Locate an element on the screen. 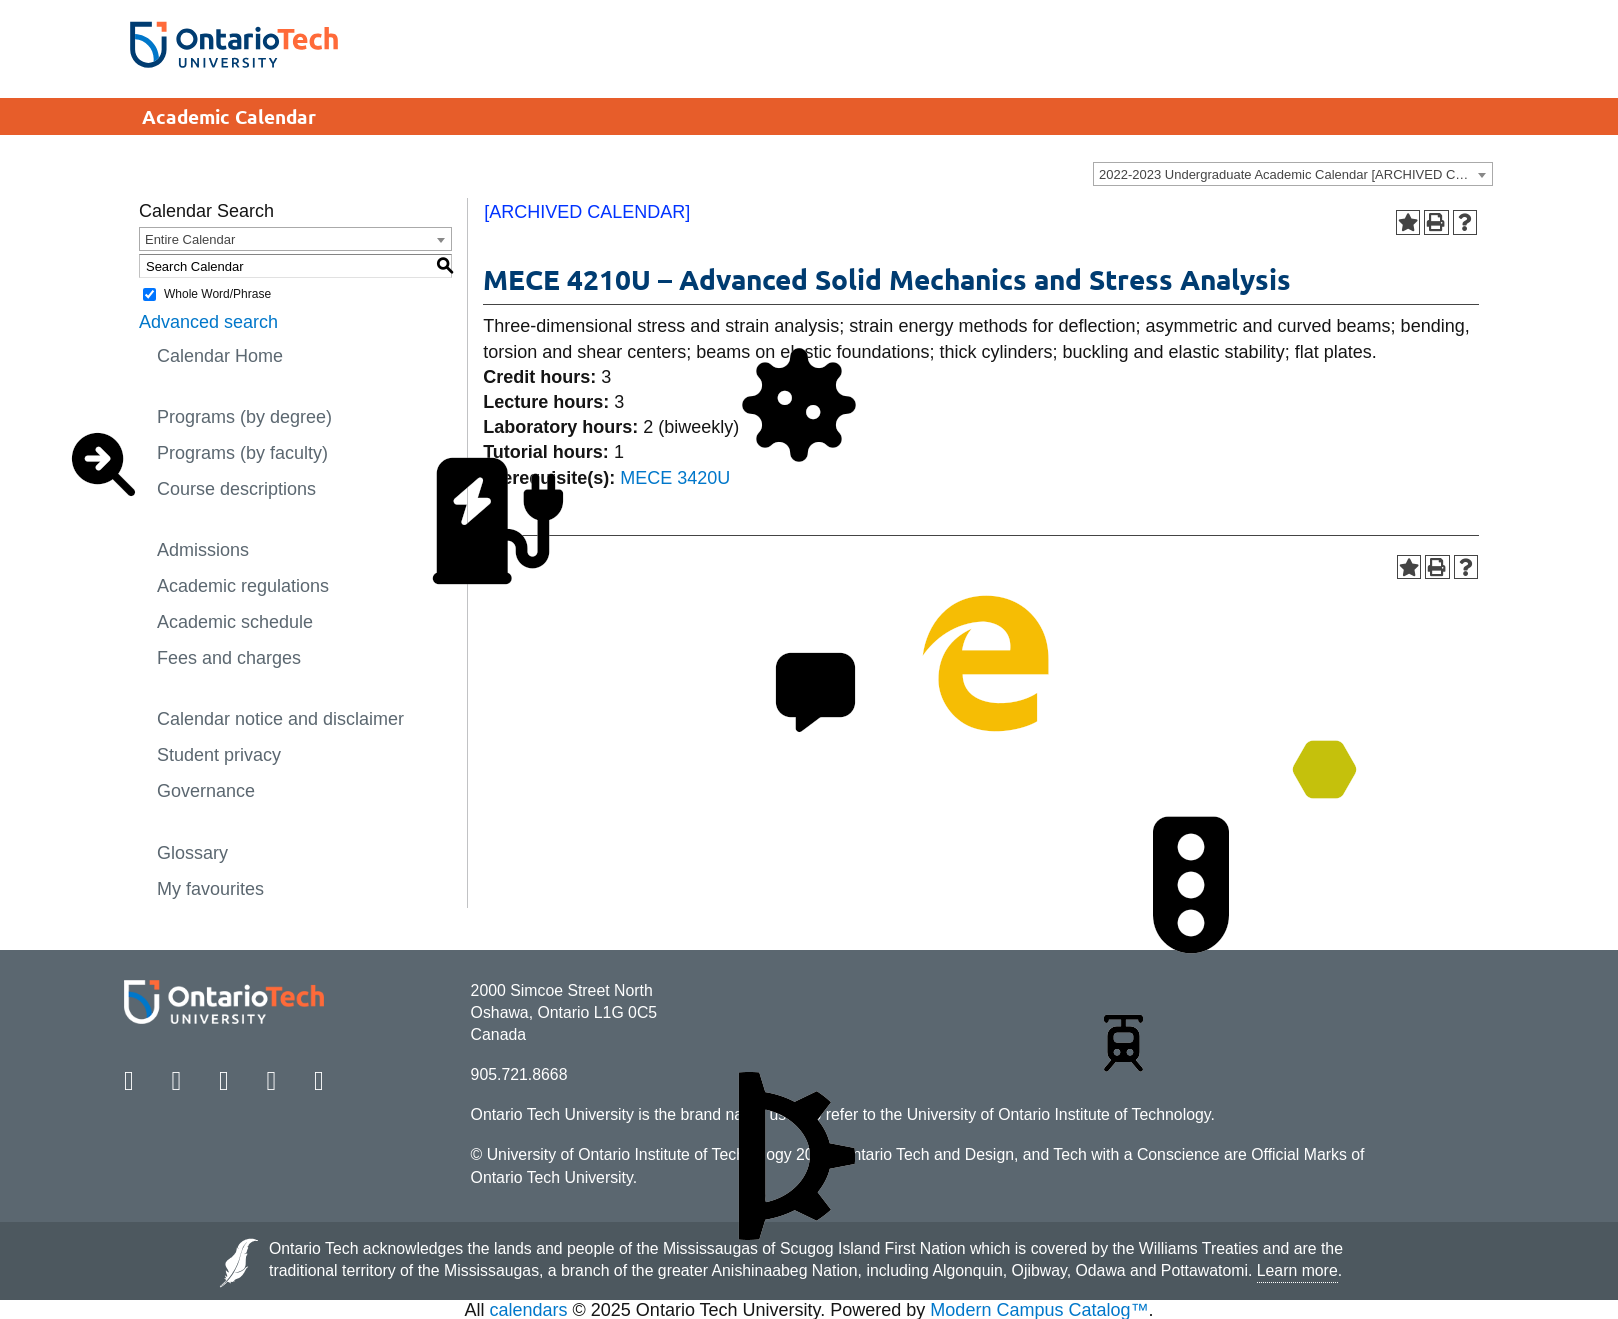 This screenshot has height=1319, width=1618. search and navigate to result is located at coordinates (103, 464).